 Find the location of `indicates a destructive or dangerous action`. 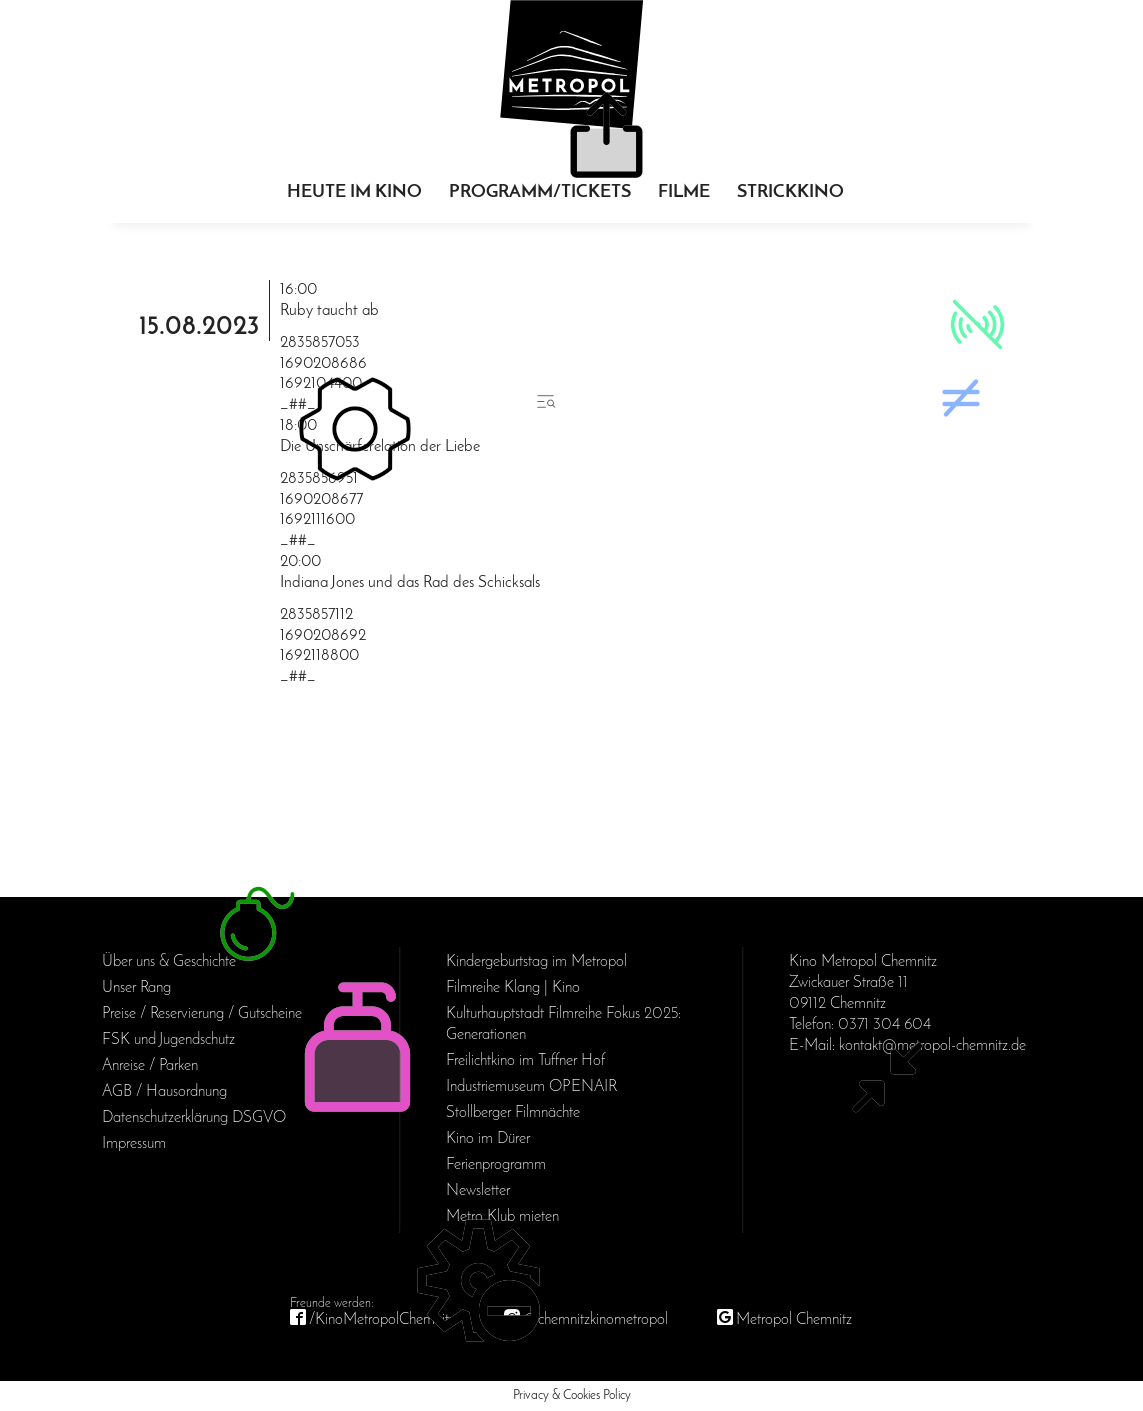

indicates a destructive or dangerous action is located at coordinates (253, 922).